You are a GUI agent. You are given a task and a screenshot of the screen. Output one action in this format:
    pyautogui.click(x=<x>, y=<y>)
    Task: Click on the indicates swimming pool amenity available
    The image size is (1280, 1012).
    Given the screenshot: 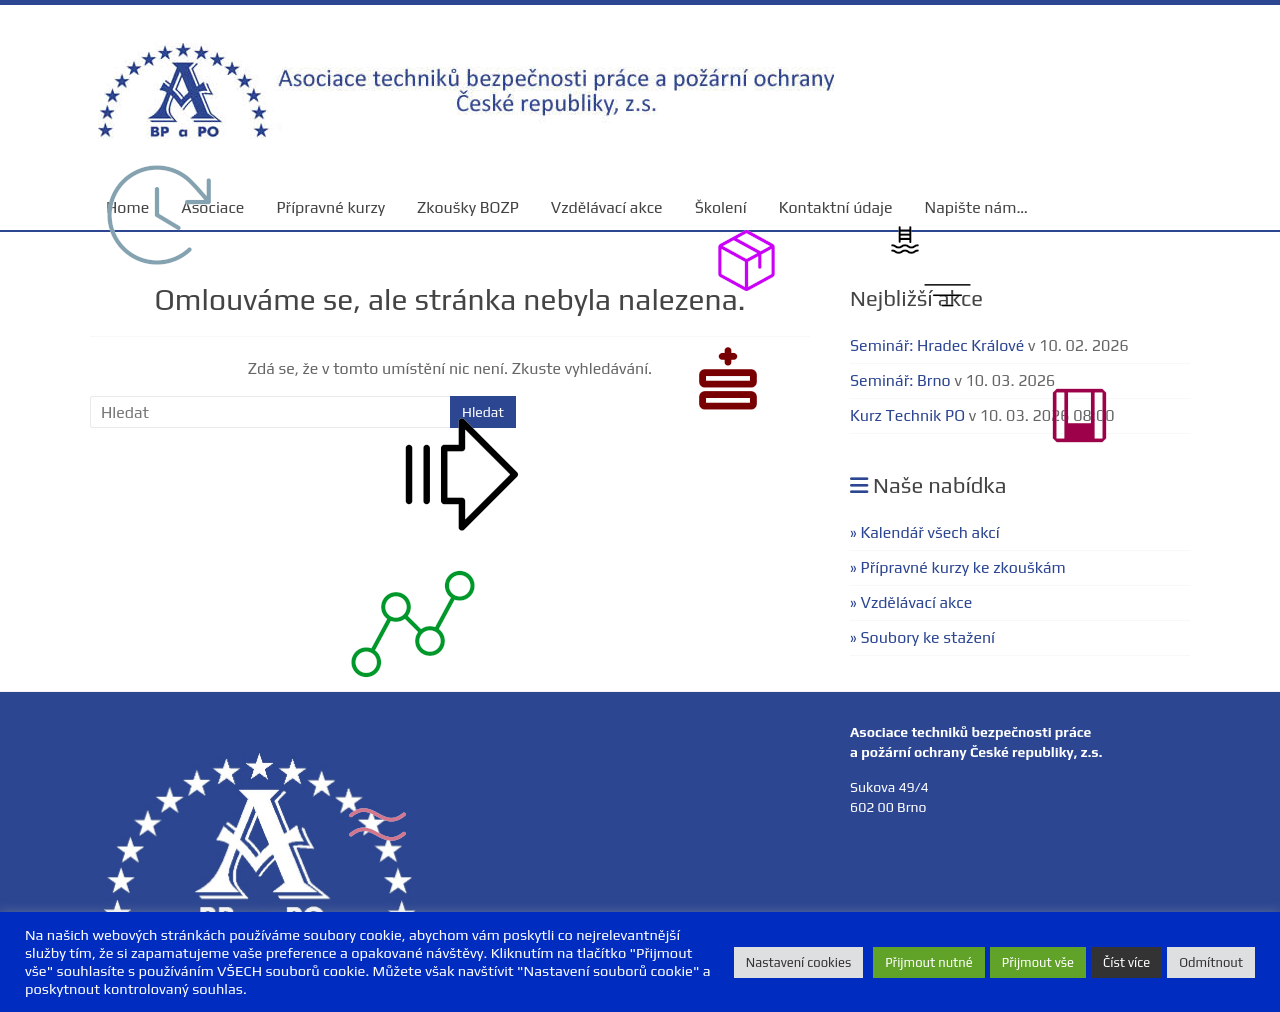 What is the action you would take?
    pyautogui.click(x=905, y=240)
    